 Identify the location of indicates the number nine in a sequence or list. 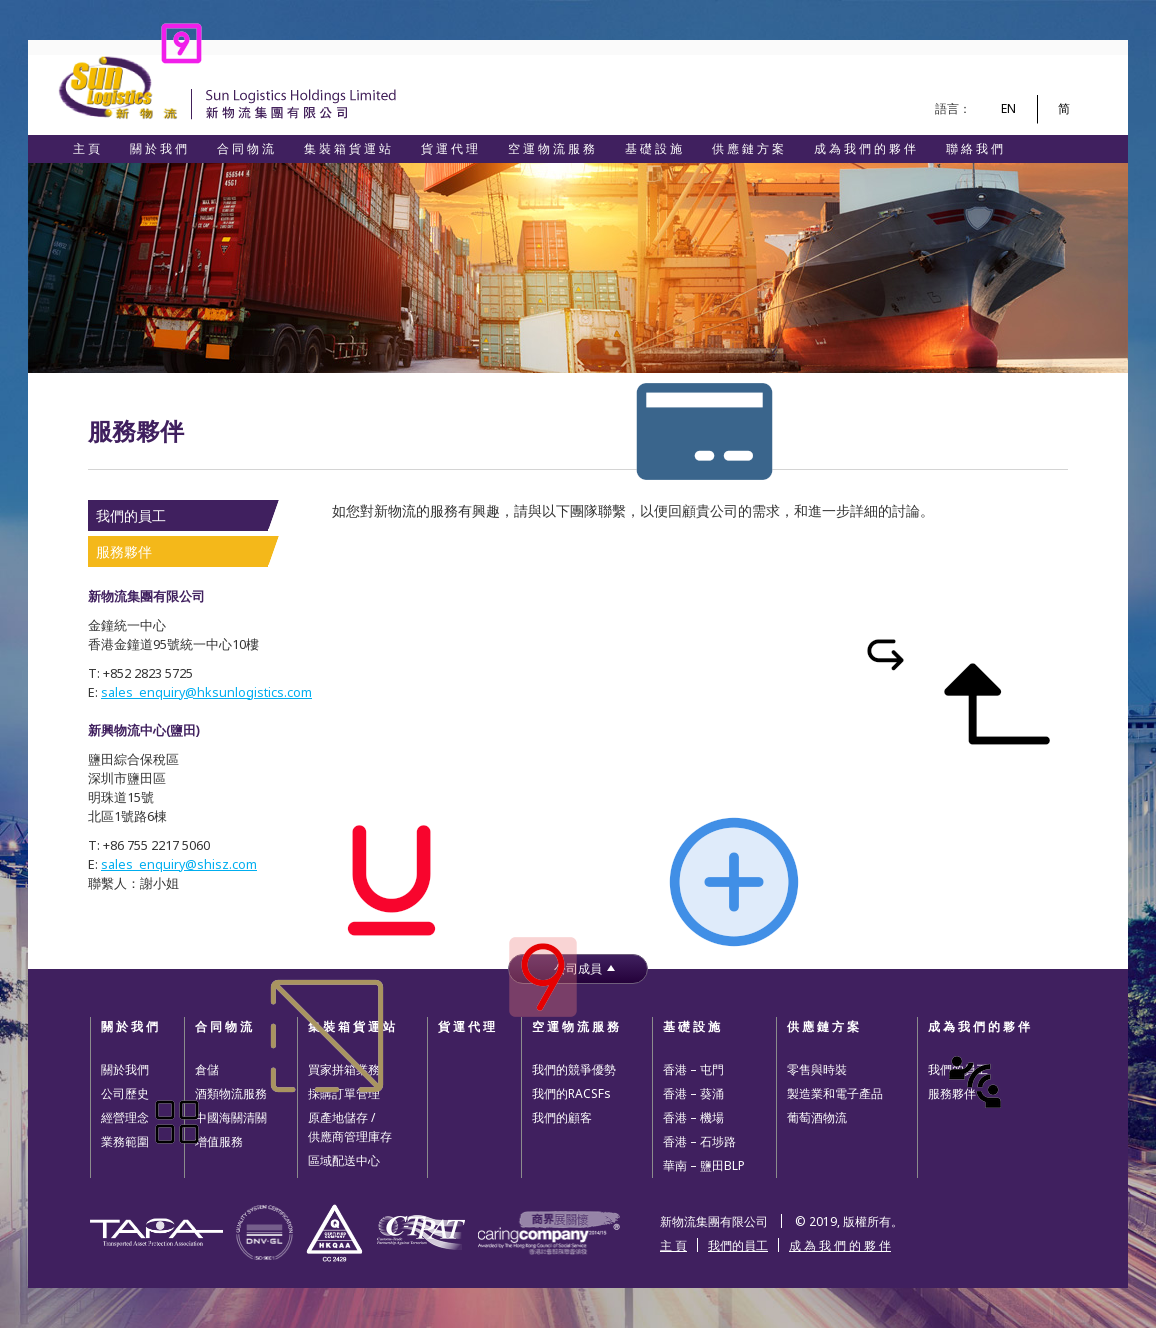
(543, 977).